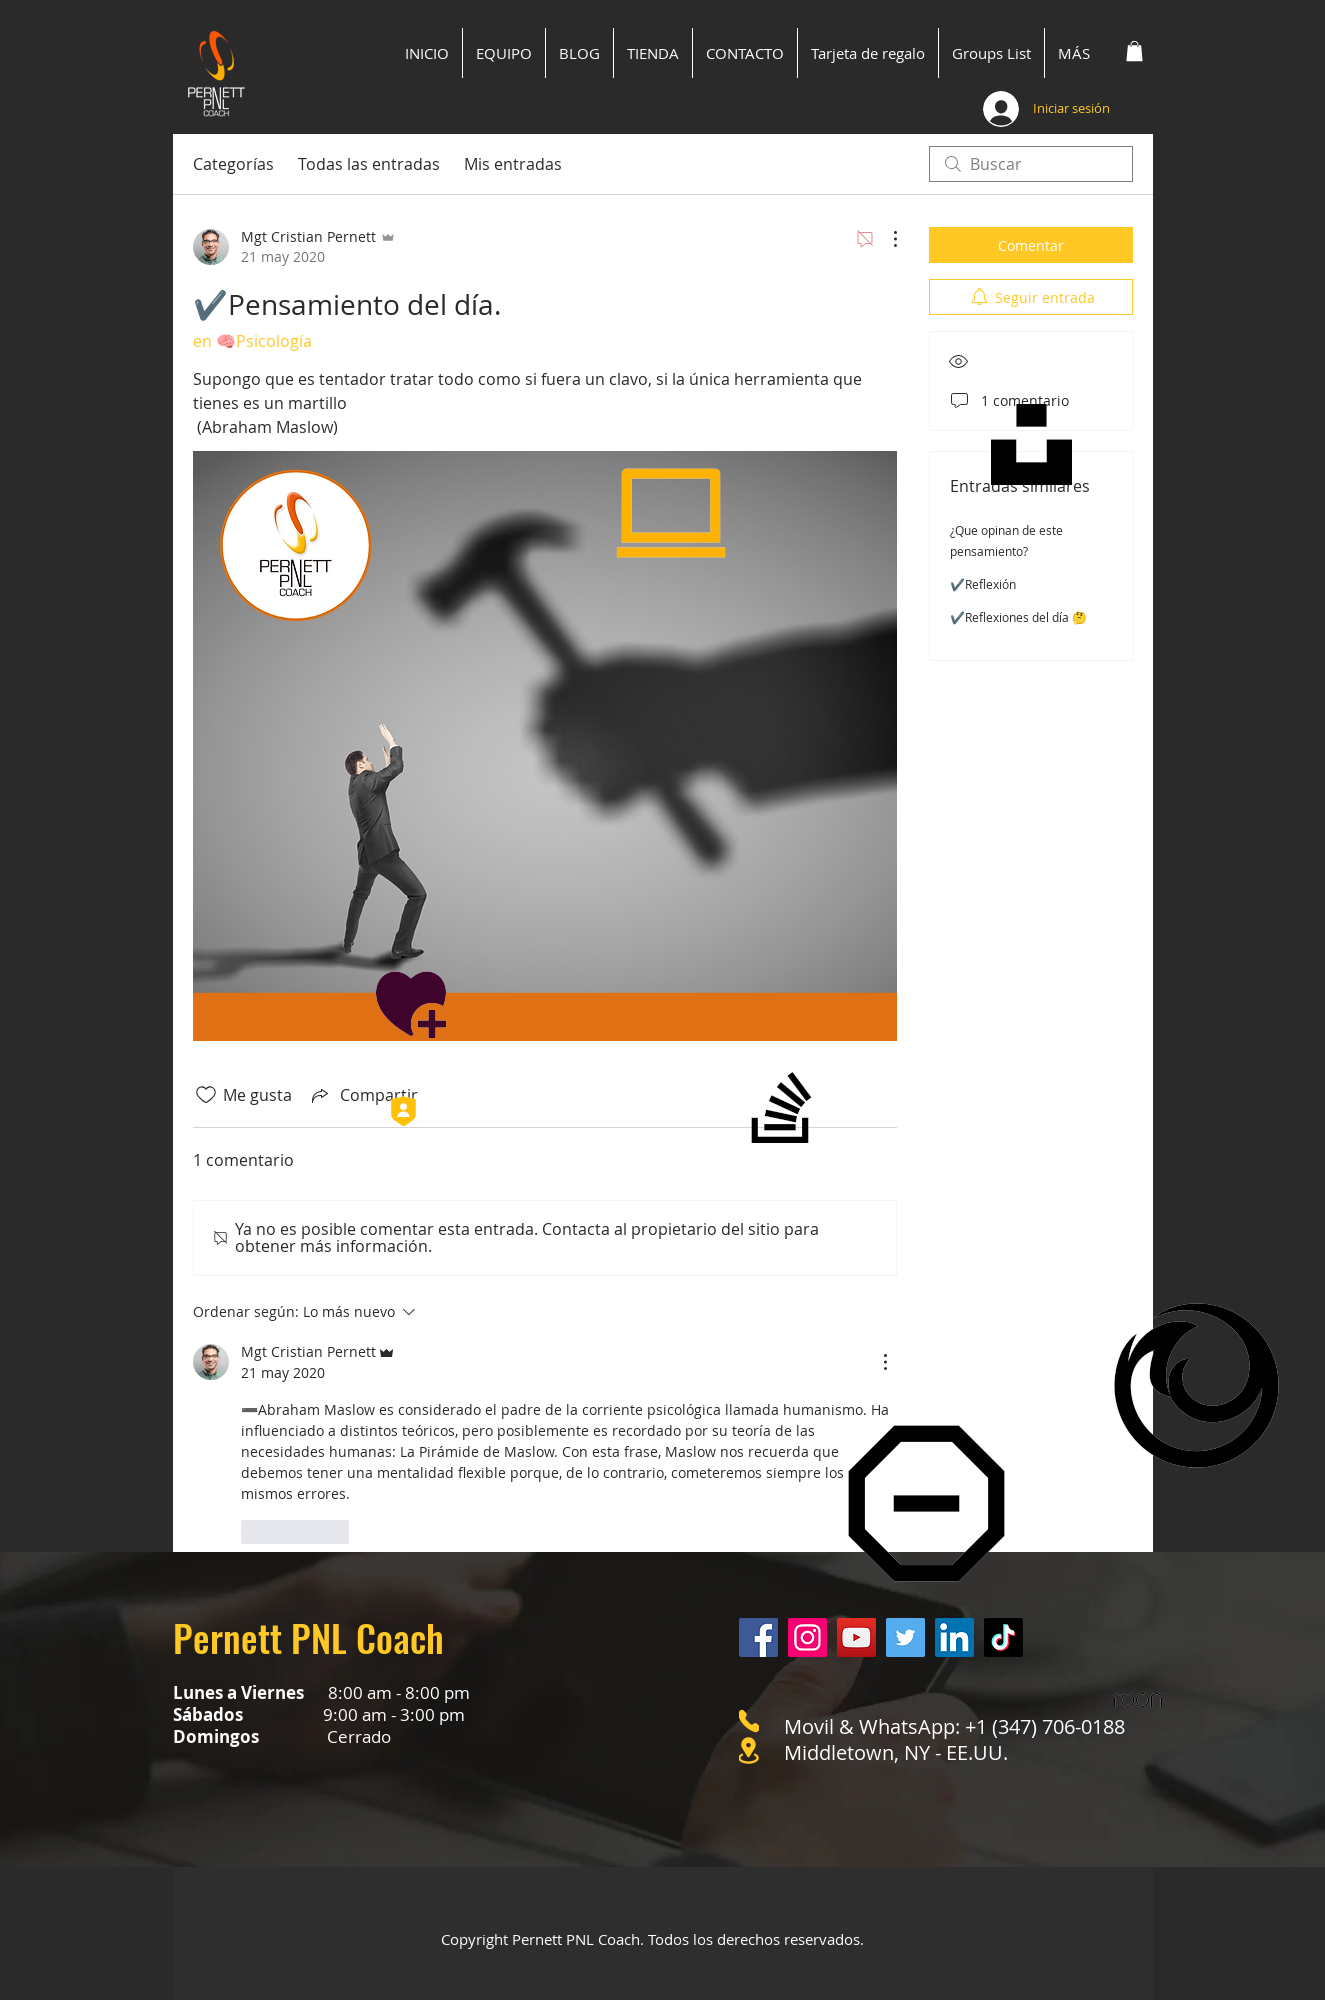 Image resolution: width=1325 pixels, height=2000 pixels. I want to click on view on macbook or laptop device, so click(671, 513).